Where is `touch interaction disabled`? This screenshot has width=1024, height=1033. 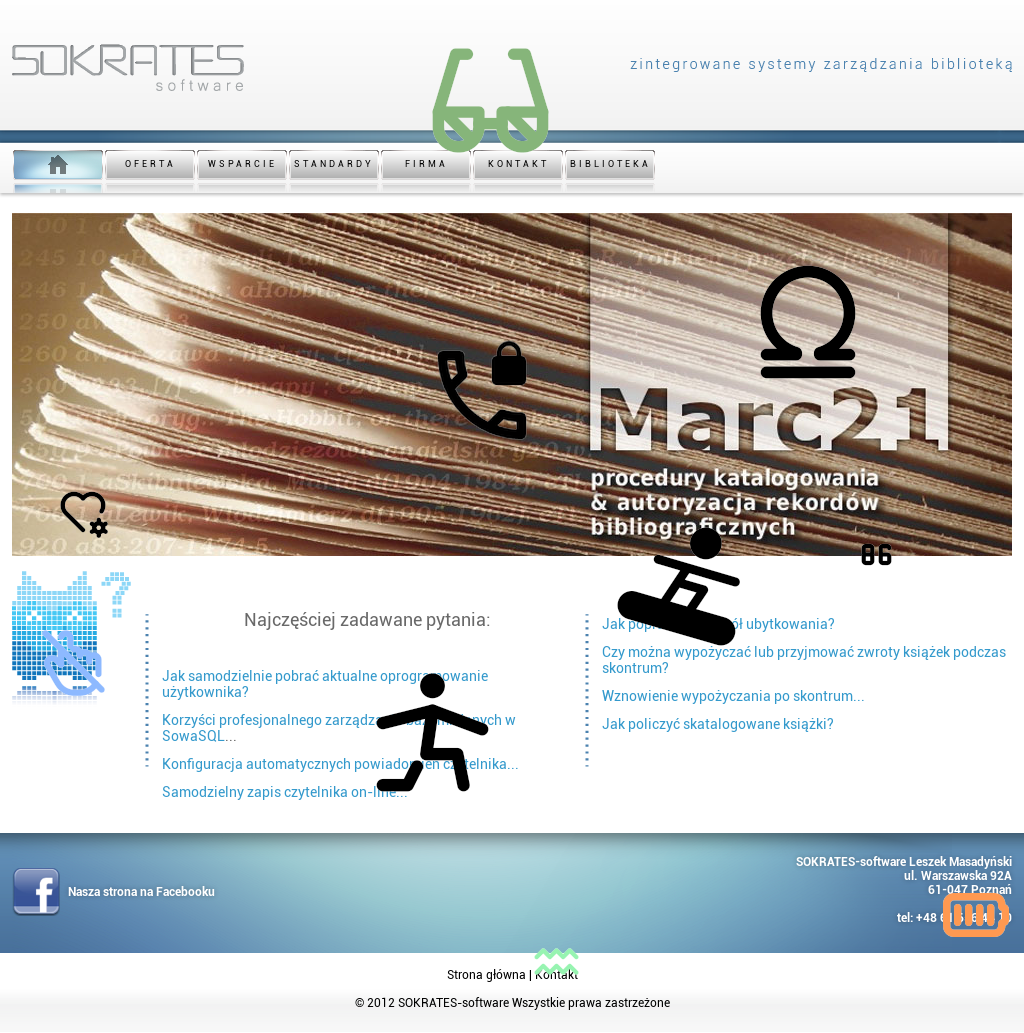
touch interaction disabled is located at coordinates (73, 661).